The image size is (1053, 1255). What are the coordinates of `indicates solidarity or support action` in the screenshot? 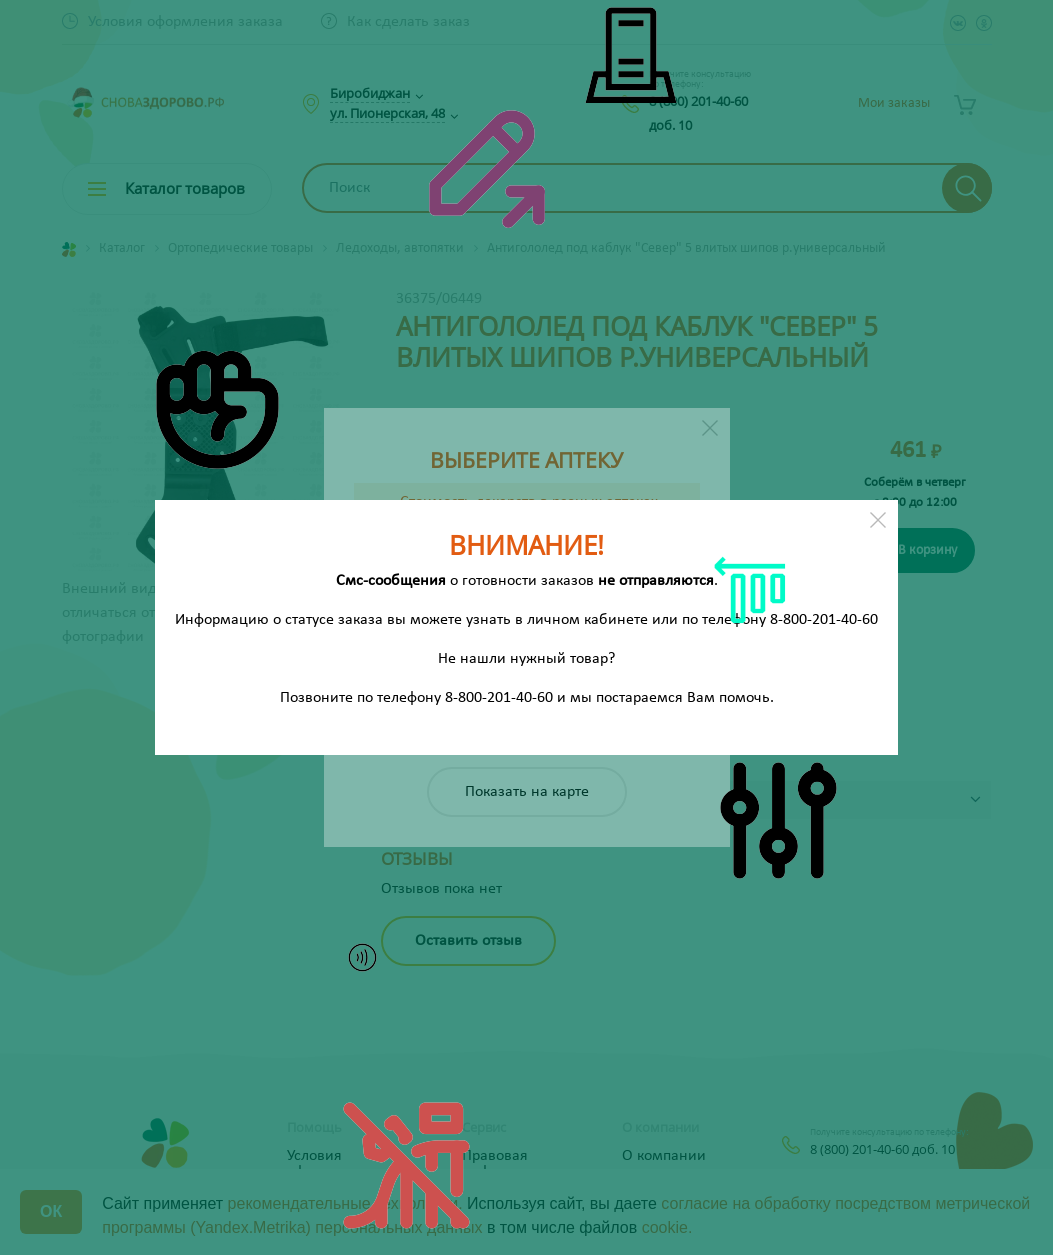 It's located at (217, 407).